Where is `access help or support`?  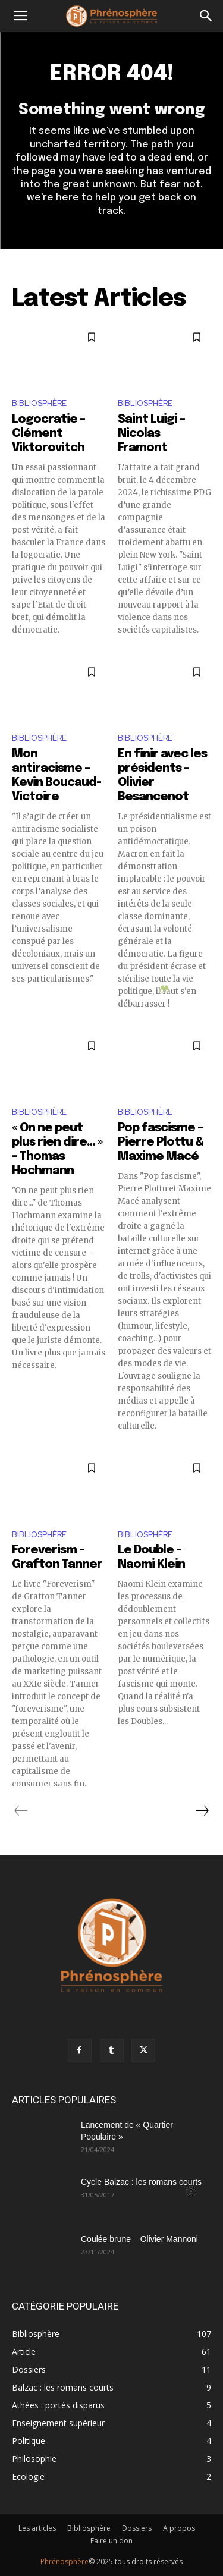 access help or support is located at coordinates (191, 2191).